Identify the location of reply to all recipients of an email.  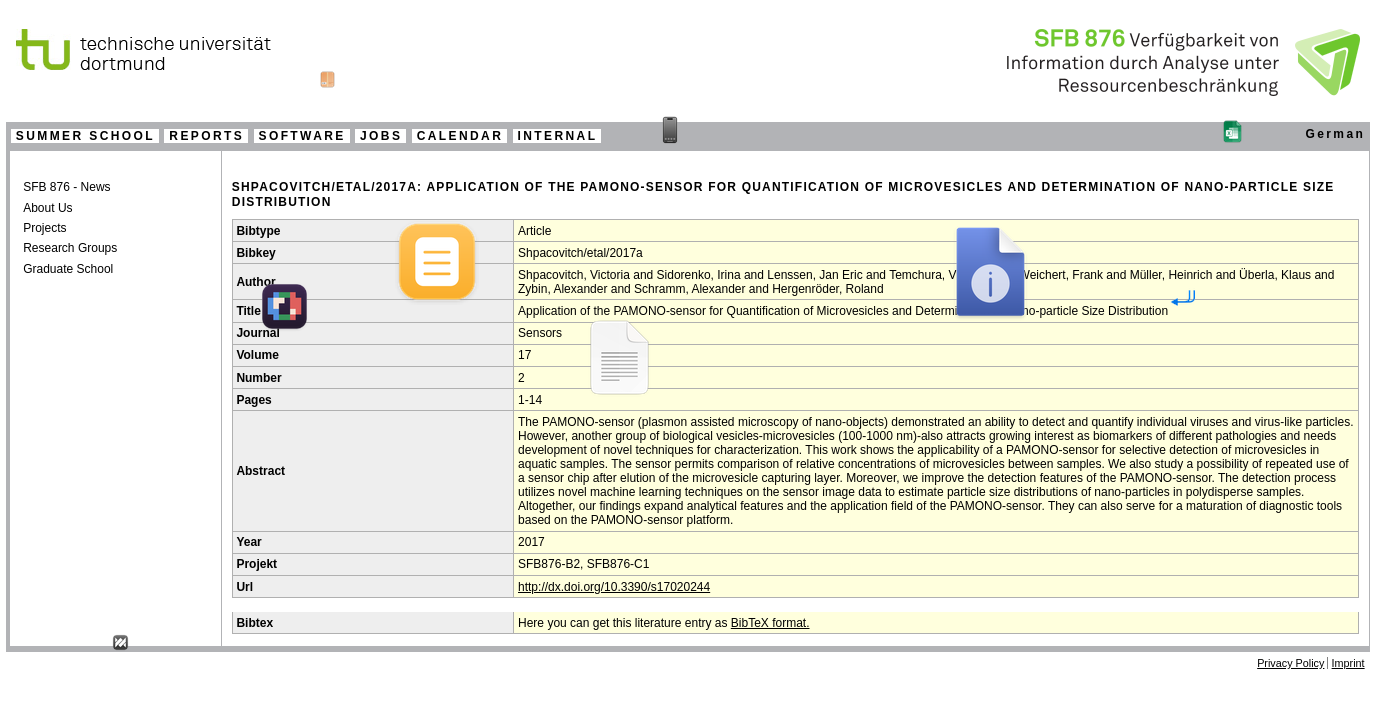
(1182, 296).